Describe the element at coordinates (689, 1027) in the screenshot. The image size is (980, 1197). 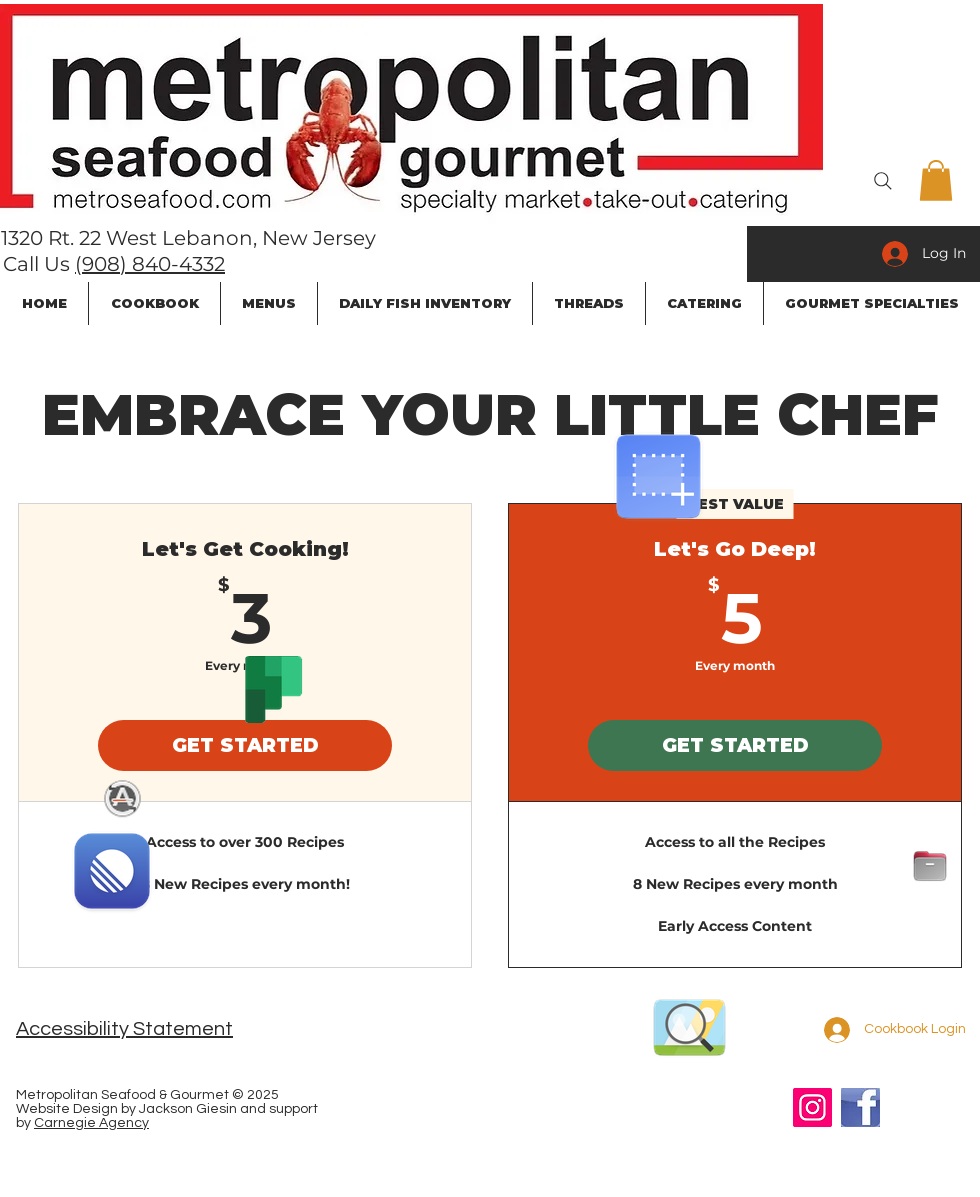
I see `open image viewer application` at that location.